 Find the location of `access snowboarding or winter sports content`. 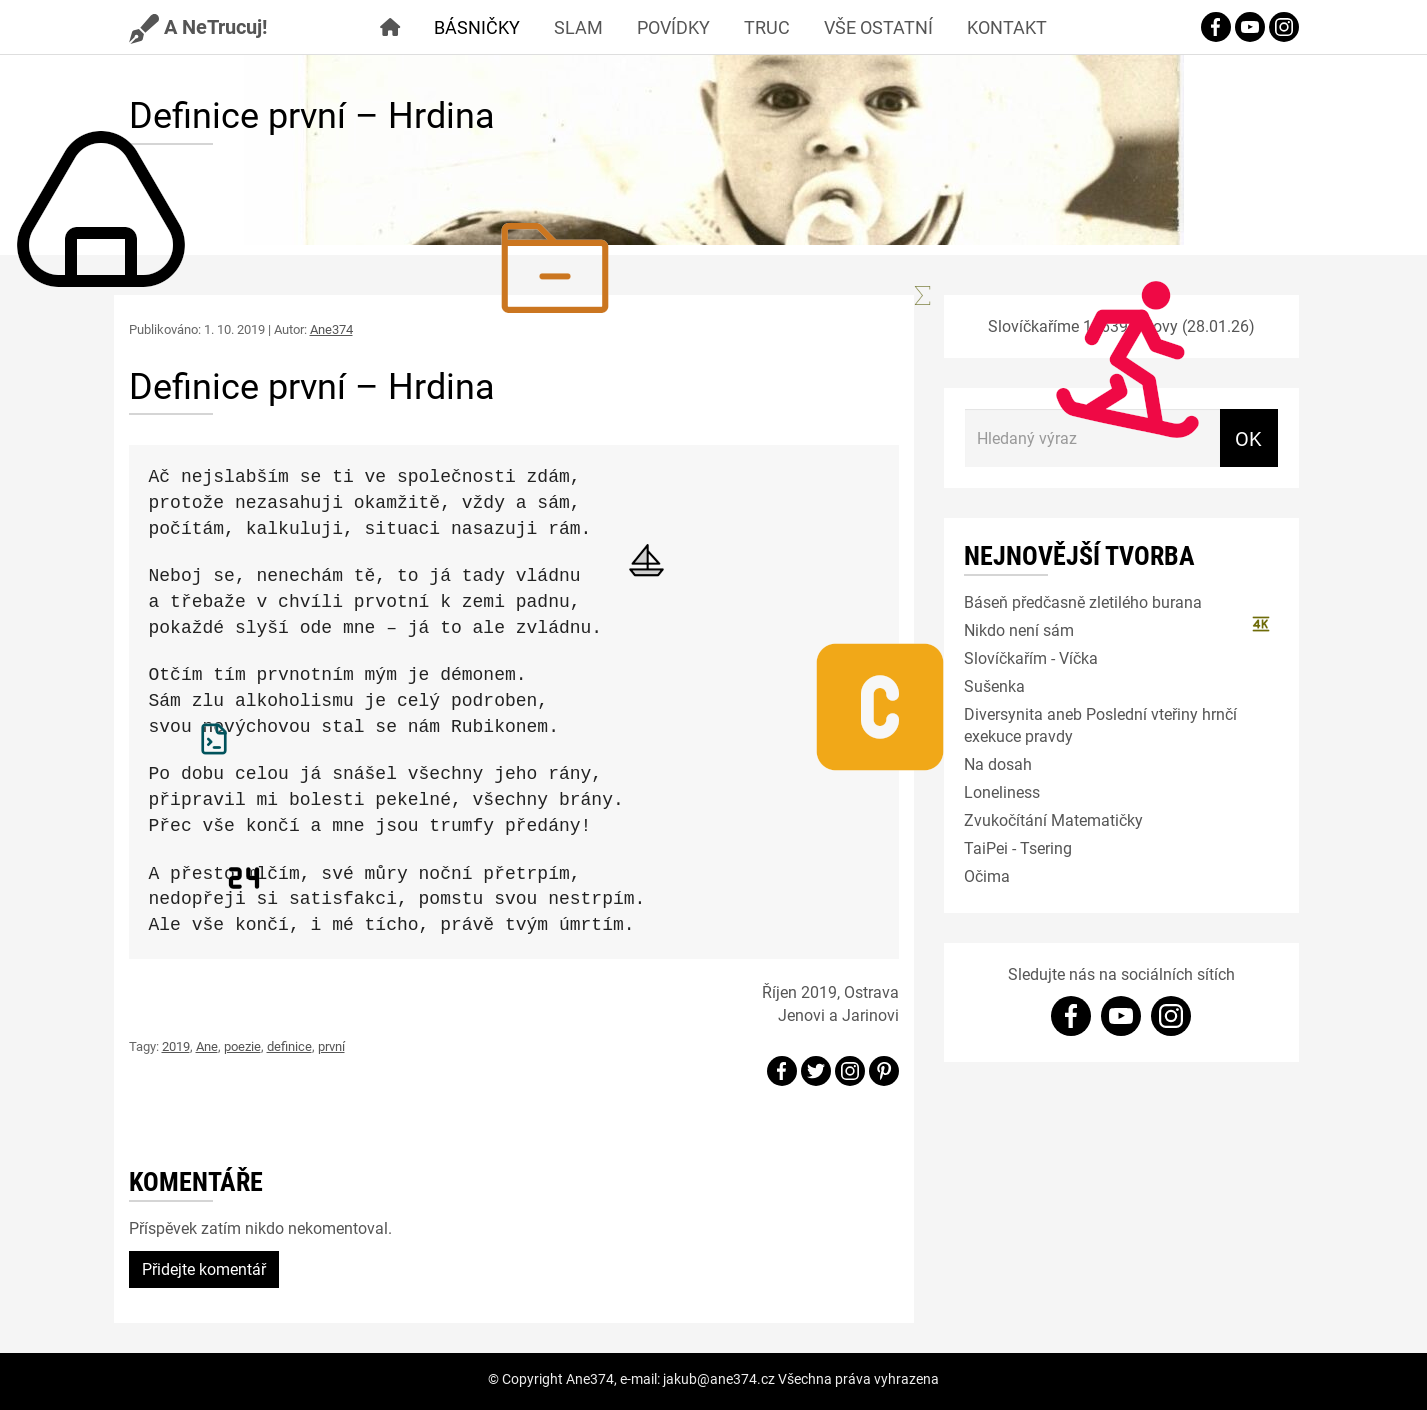

access snowboarding or winter sports content is located at coordinates (1127, 359).